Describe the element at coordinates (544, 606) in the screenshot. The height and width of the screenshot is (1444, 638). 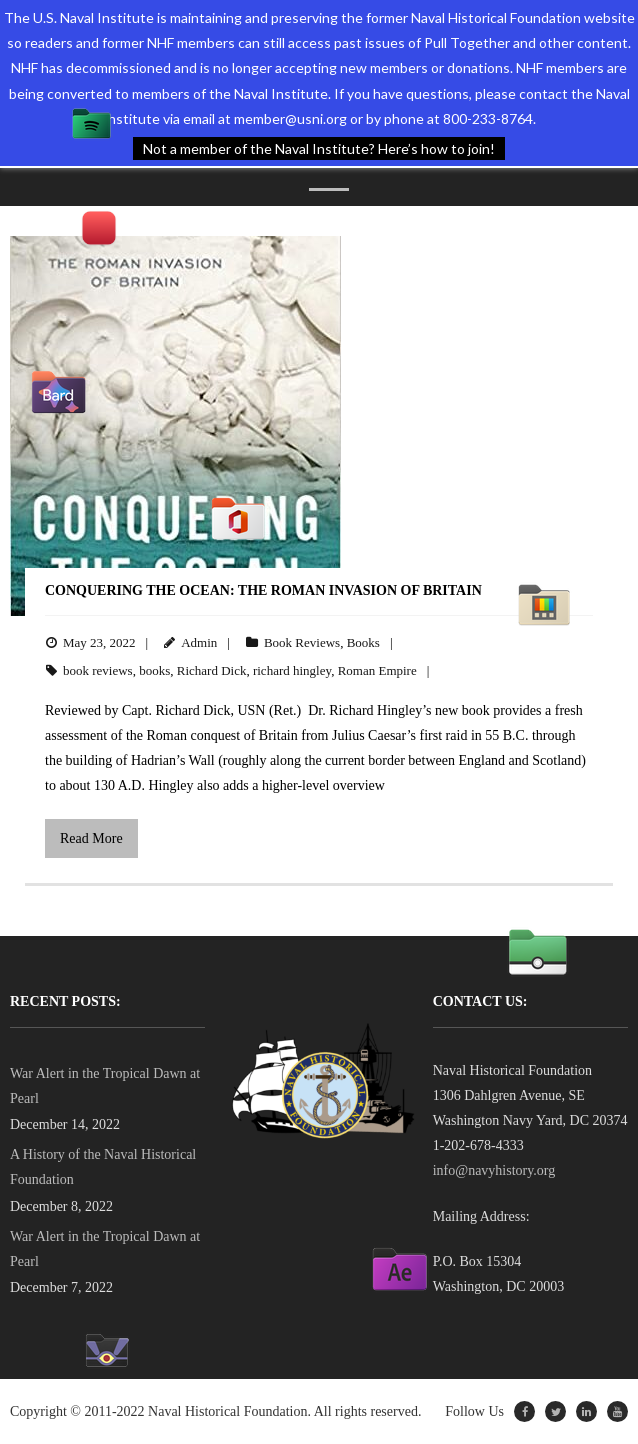
I see `open PowerToys settings folder` at that location.